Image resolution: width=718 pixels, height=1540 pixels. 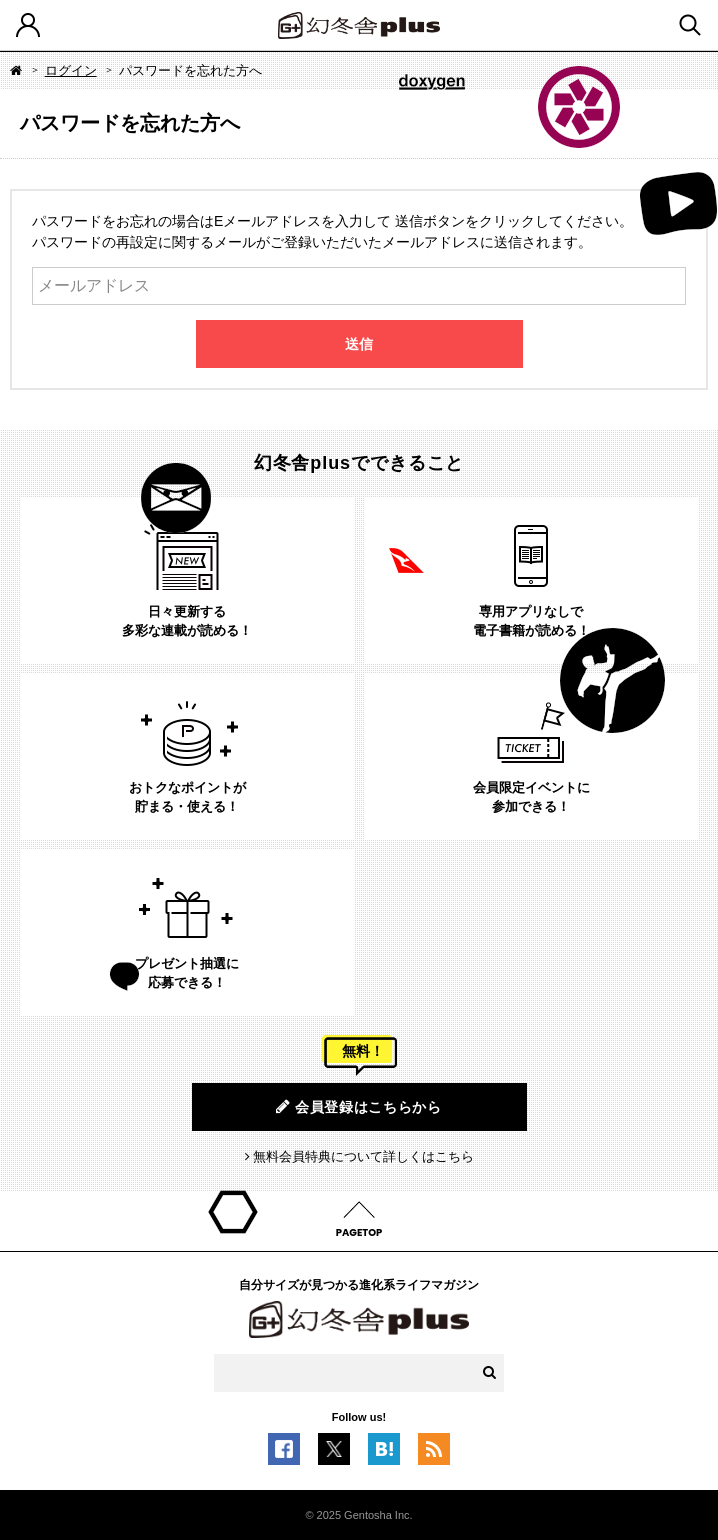 I want to click on sidekiq background job processing service logo, so click(x=612, y=680).